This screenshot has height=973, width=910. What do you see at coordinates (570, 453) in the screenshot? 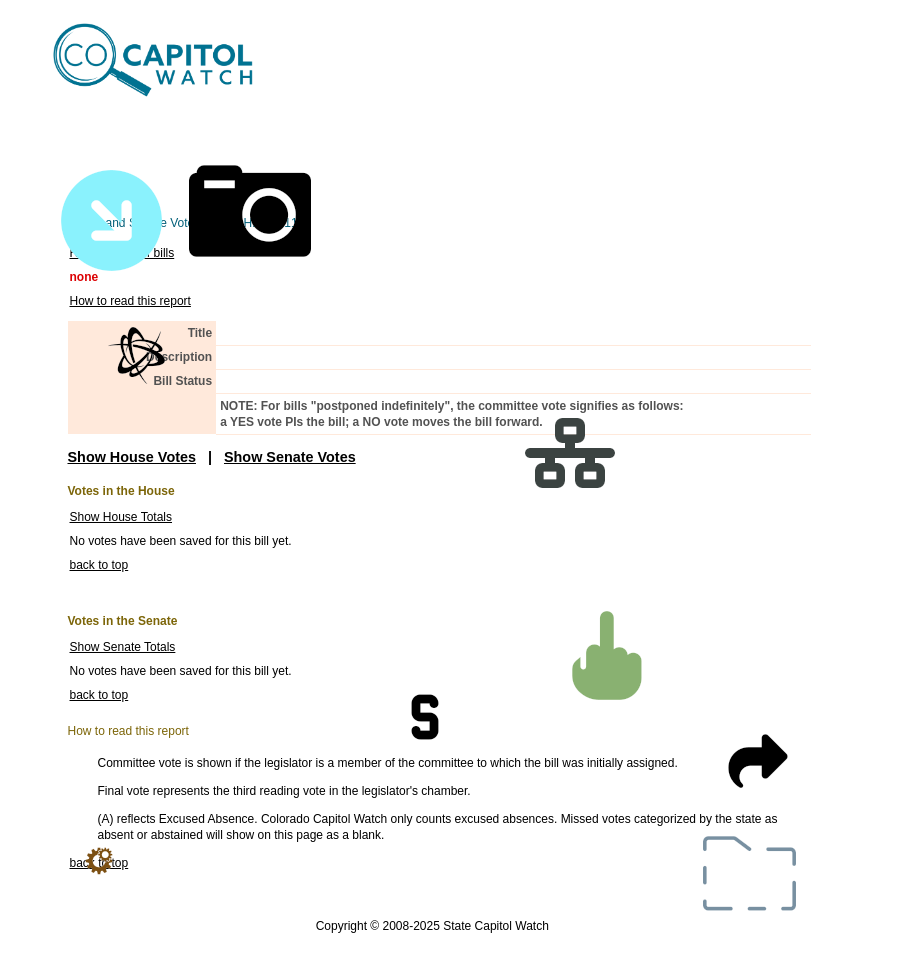
I see `view network connections` at bounding box center [570, 453].